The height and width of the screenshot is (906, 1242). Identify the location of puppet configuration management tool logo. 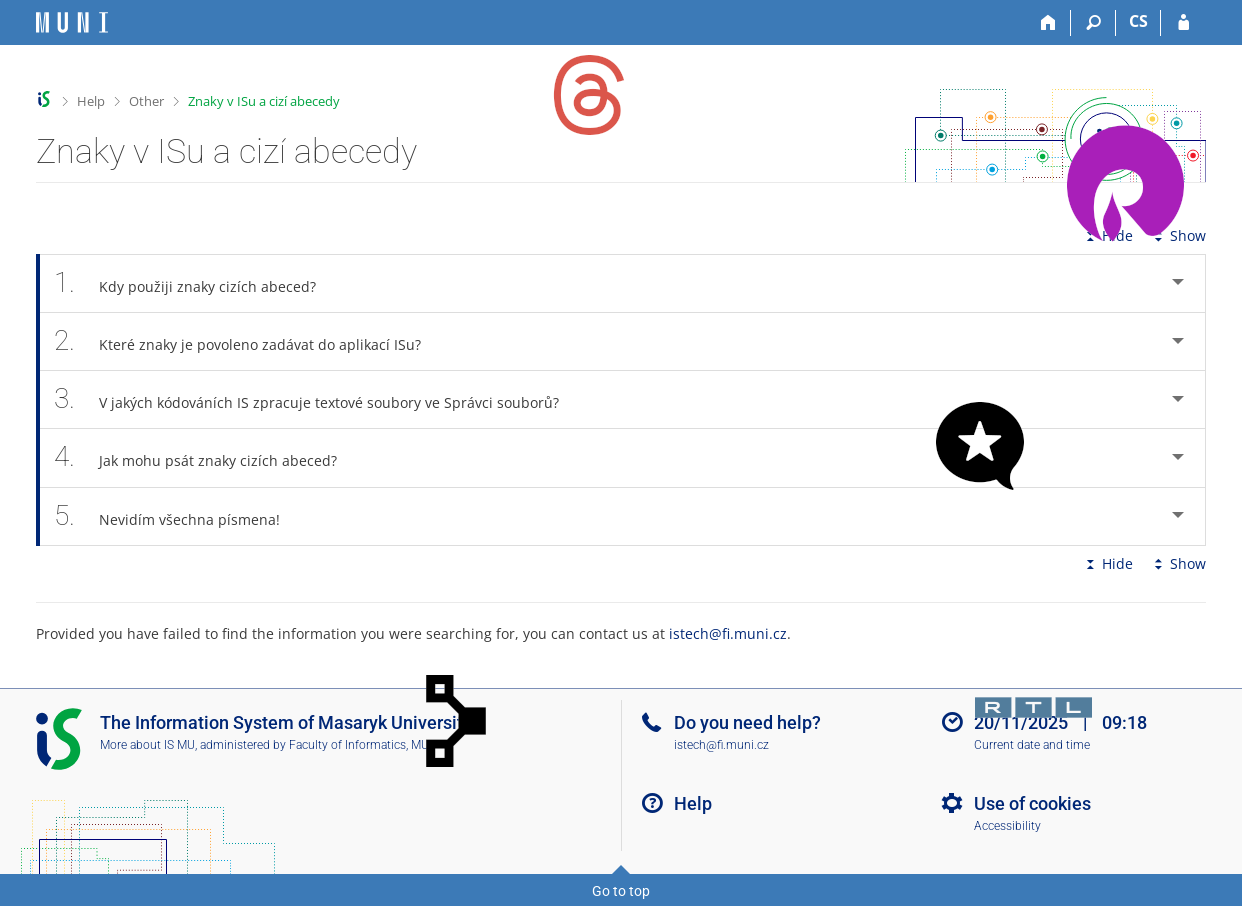
(456, 721).